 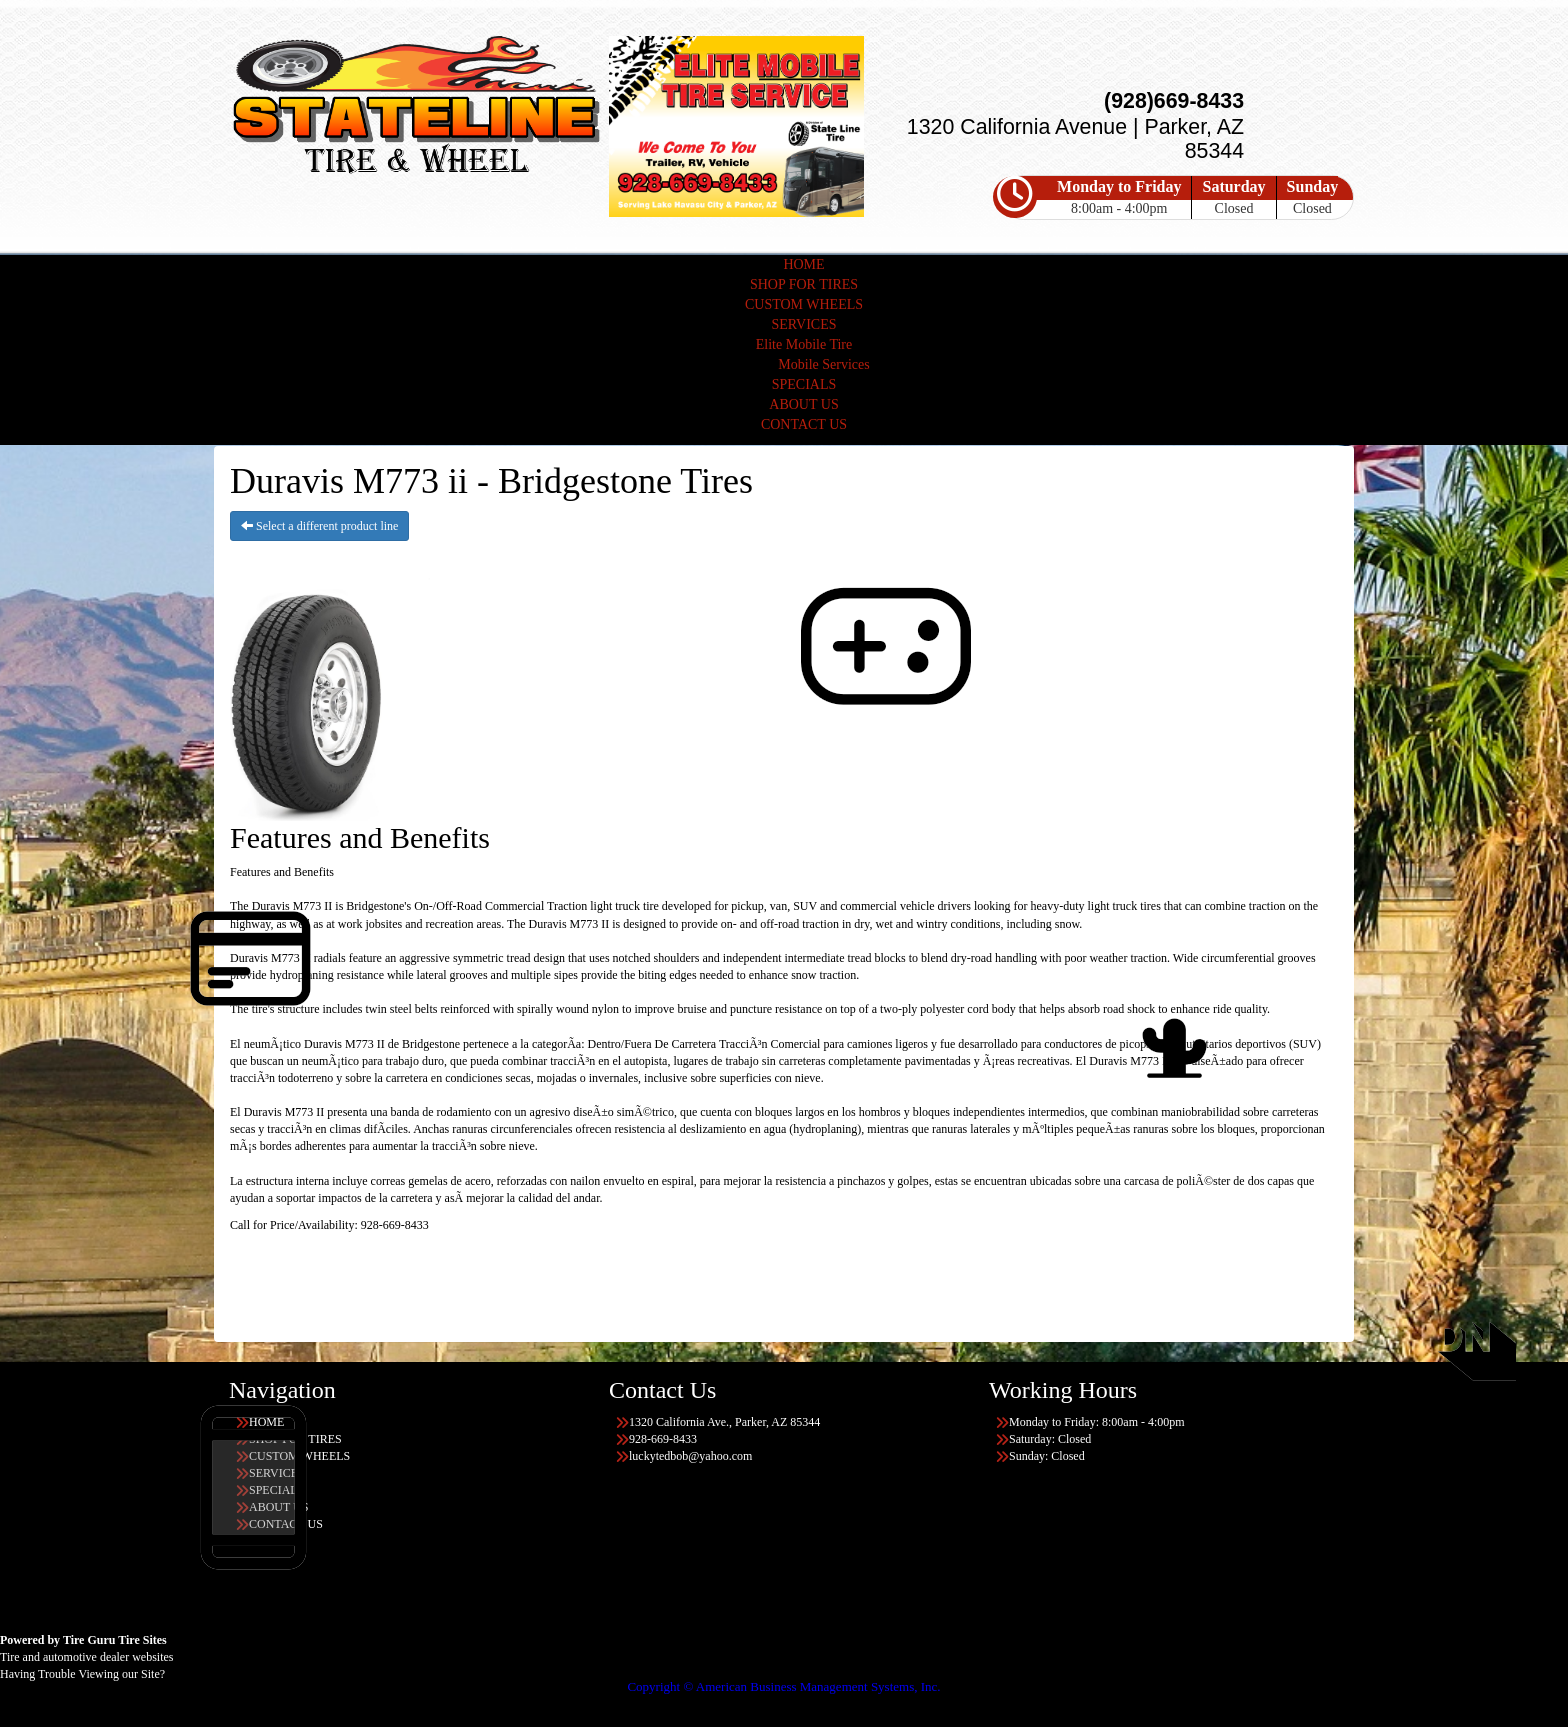 What do you see at coordinates (1174, 1050) in the screenshot?
I see `indicates desert or arid climate category` at bounding box center [1174, 1050].